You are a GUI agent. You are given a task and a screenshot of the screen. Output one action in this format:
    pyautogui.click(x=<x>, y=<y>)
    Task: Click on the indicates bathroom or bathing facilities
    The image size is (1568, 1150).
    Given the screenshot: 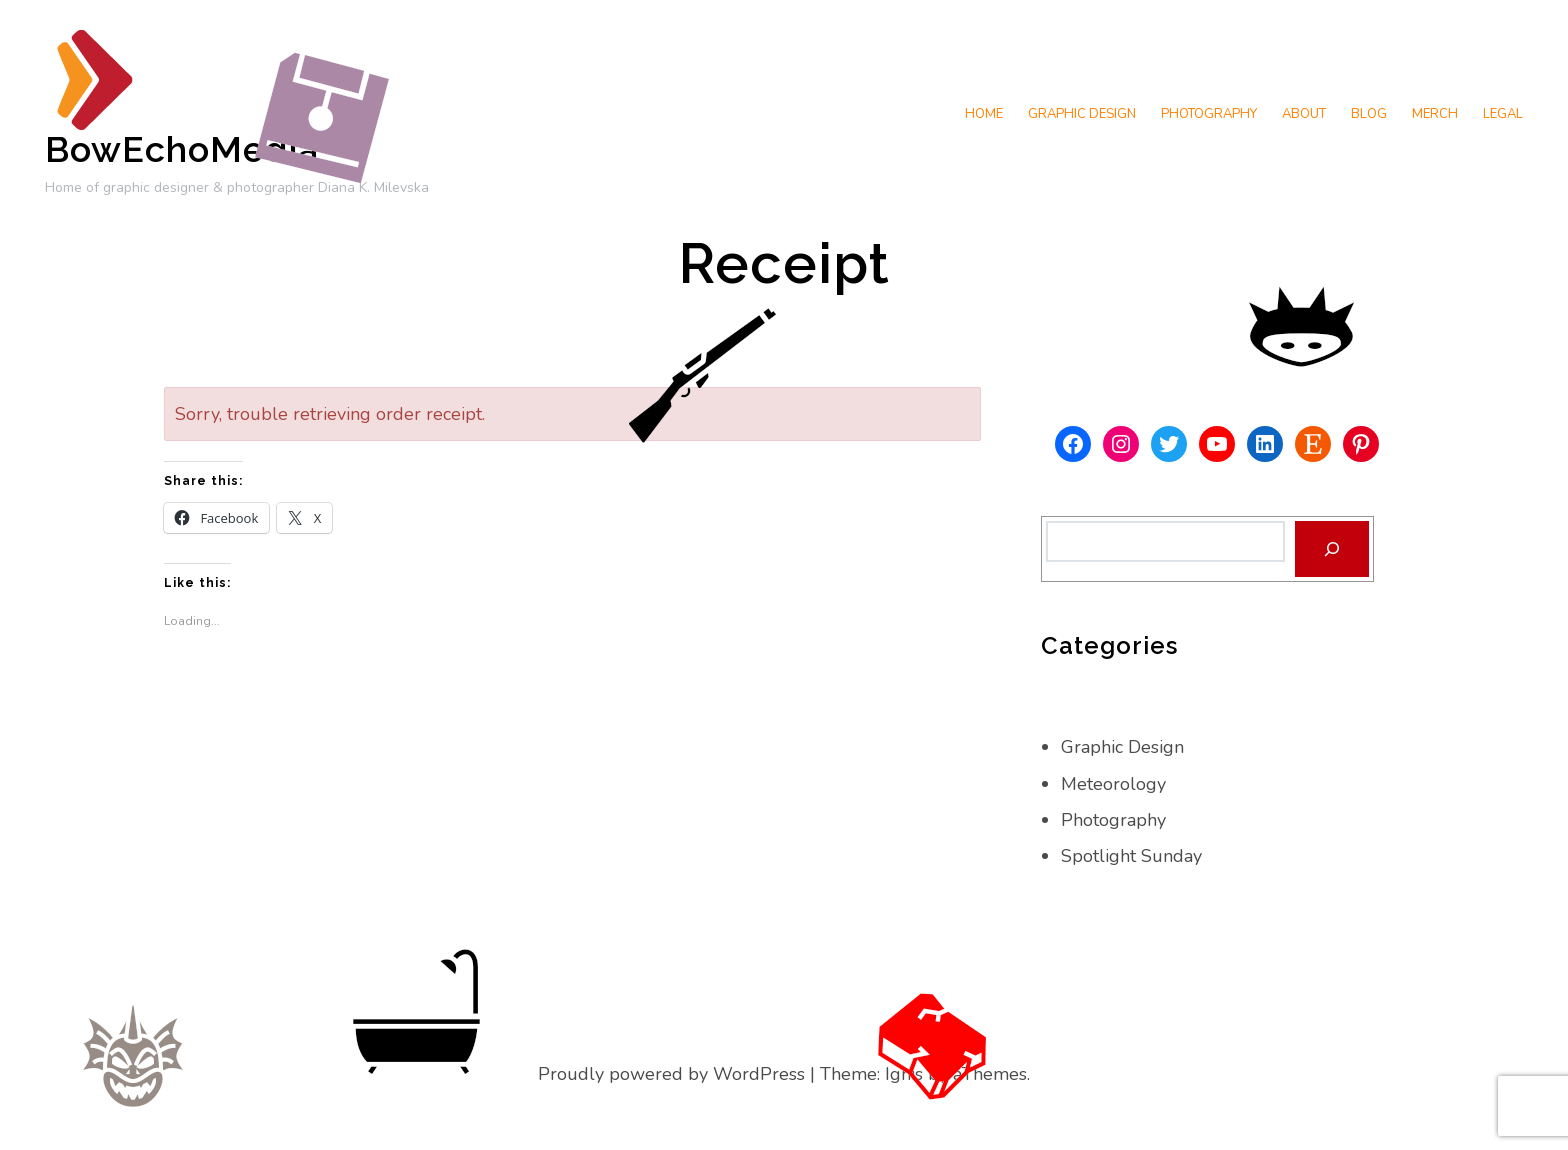 What is the action you would take?
    pyautogui.click(x=416, y=1010)
    